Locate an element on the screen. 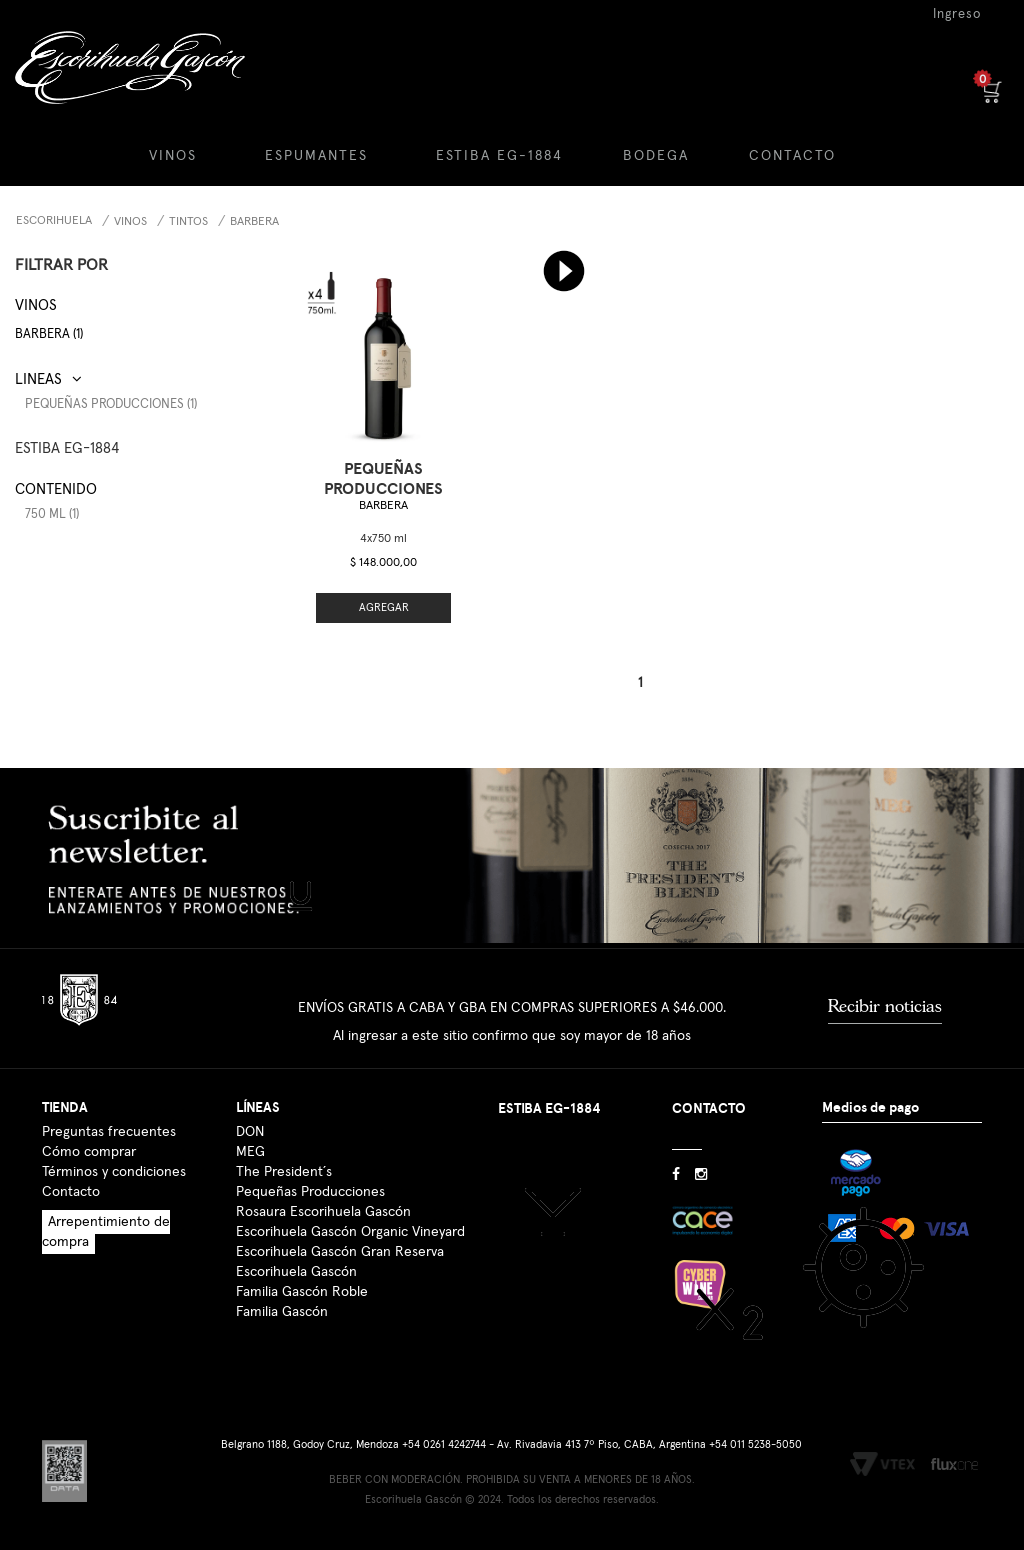 Image resolution: width=1024 pixels, height=1550 pixels. access bar or cocktail menu is located at coordinates (553, 1212).